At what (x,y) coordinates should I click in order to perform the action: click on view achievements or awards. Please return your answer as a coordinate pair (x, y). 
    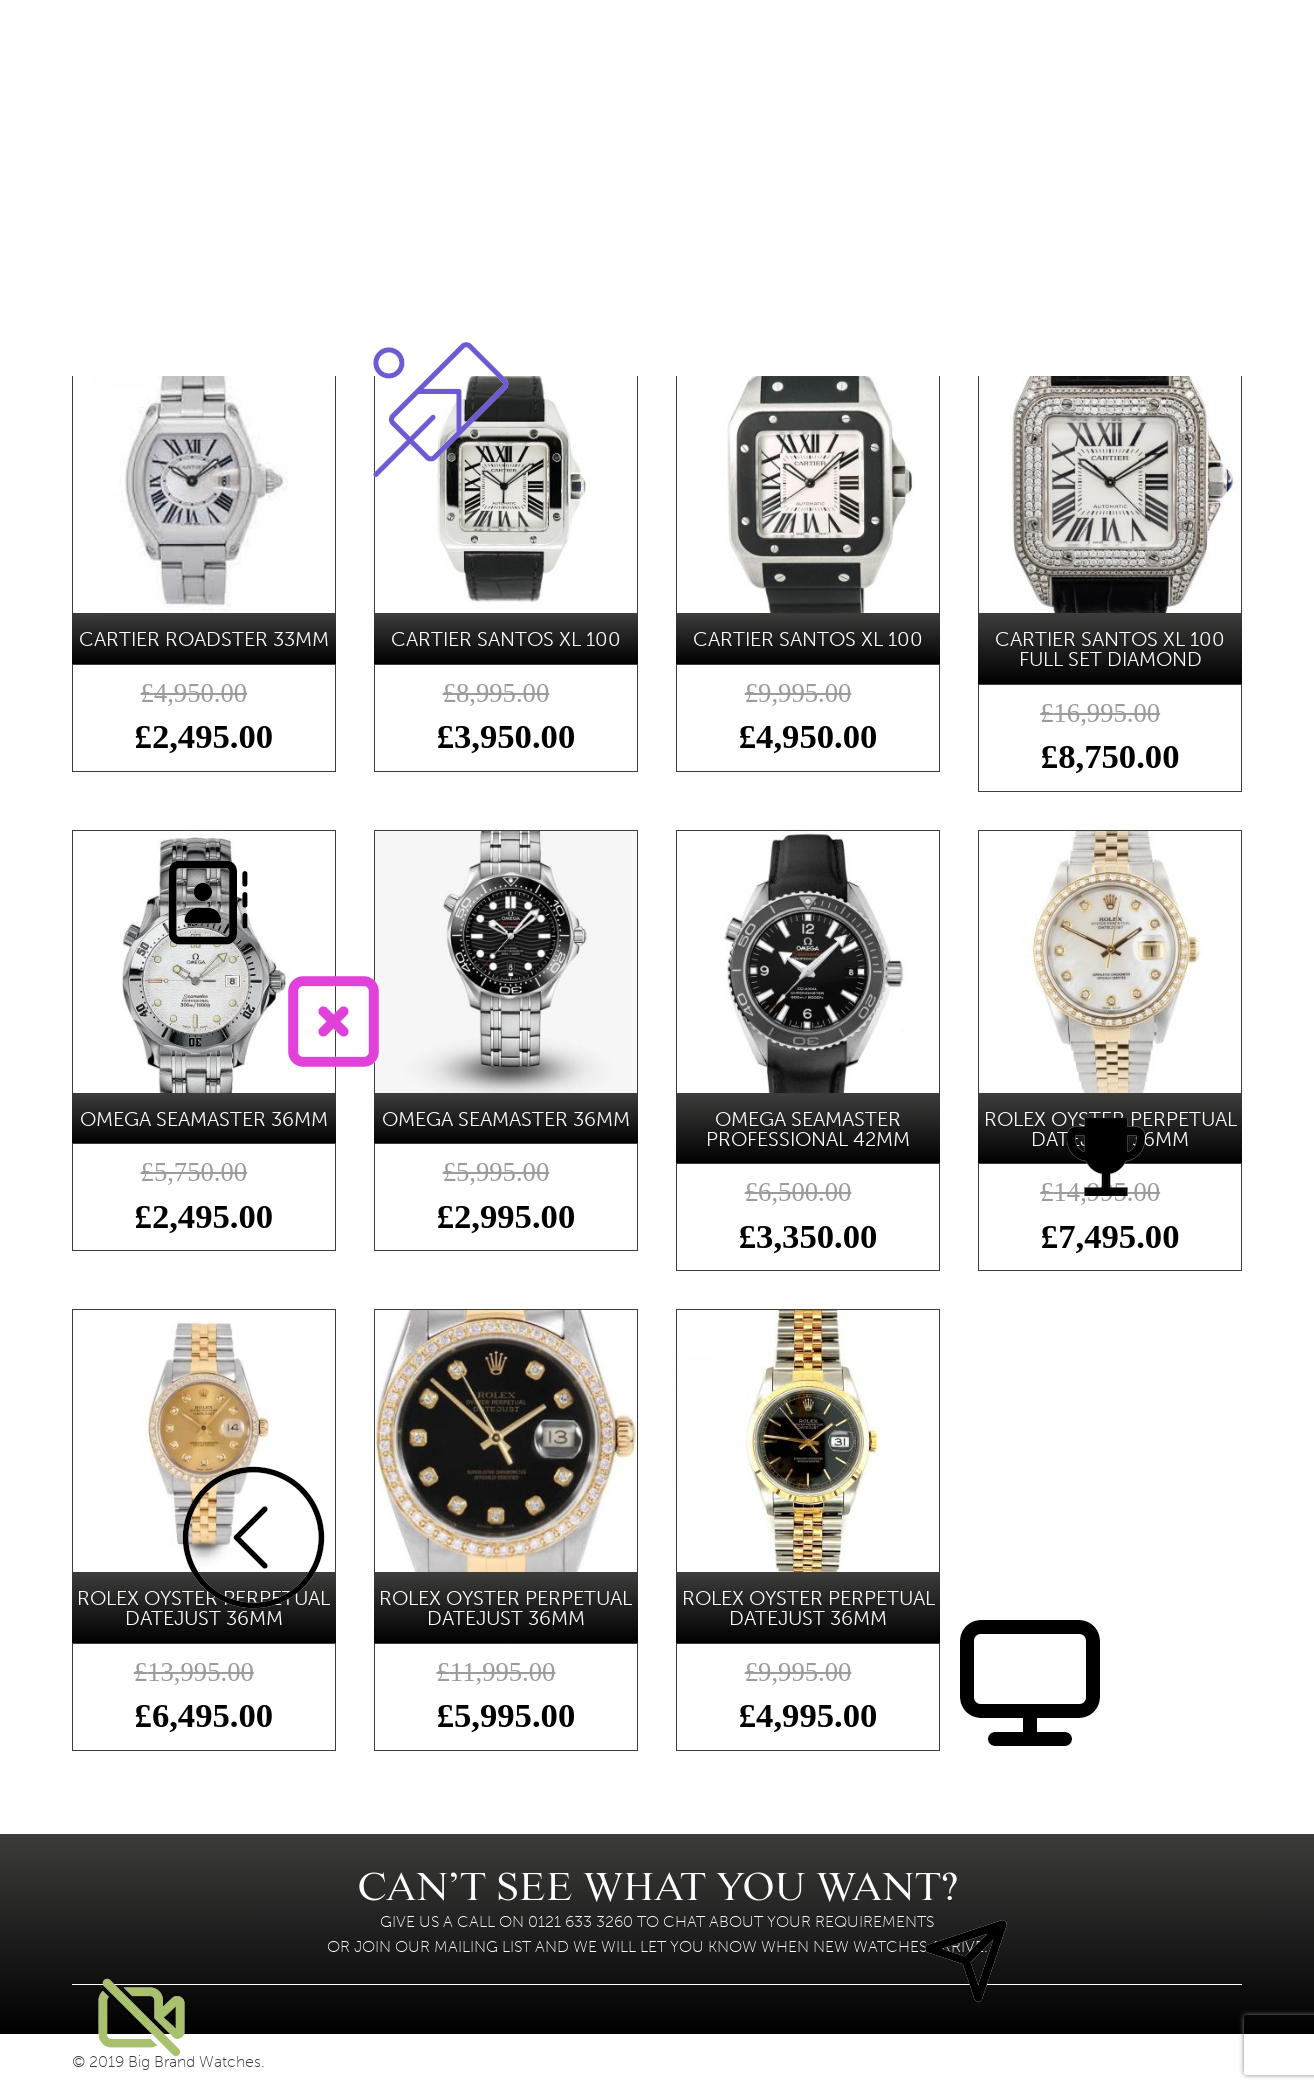
    Looking at the image, I should click on (1106, 1157).